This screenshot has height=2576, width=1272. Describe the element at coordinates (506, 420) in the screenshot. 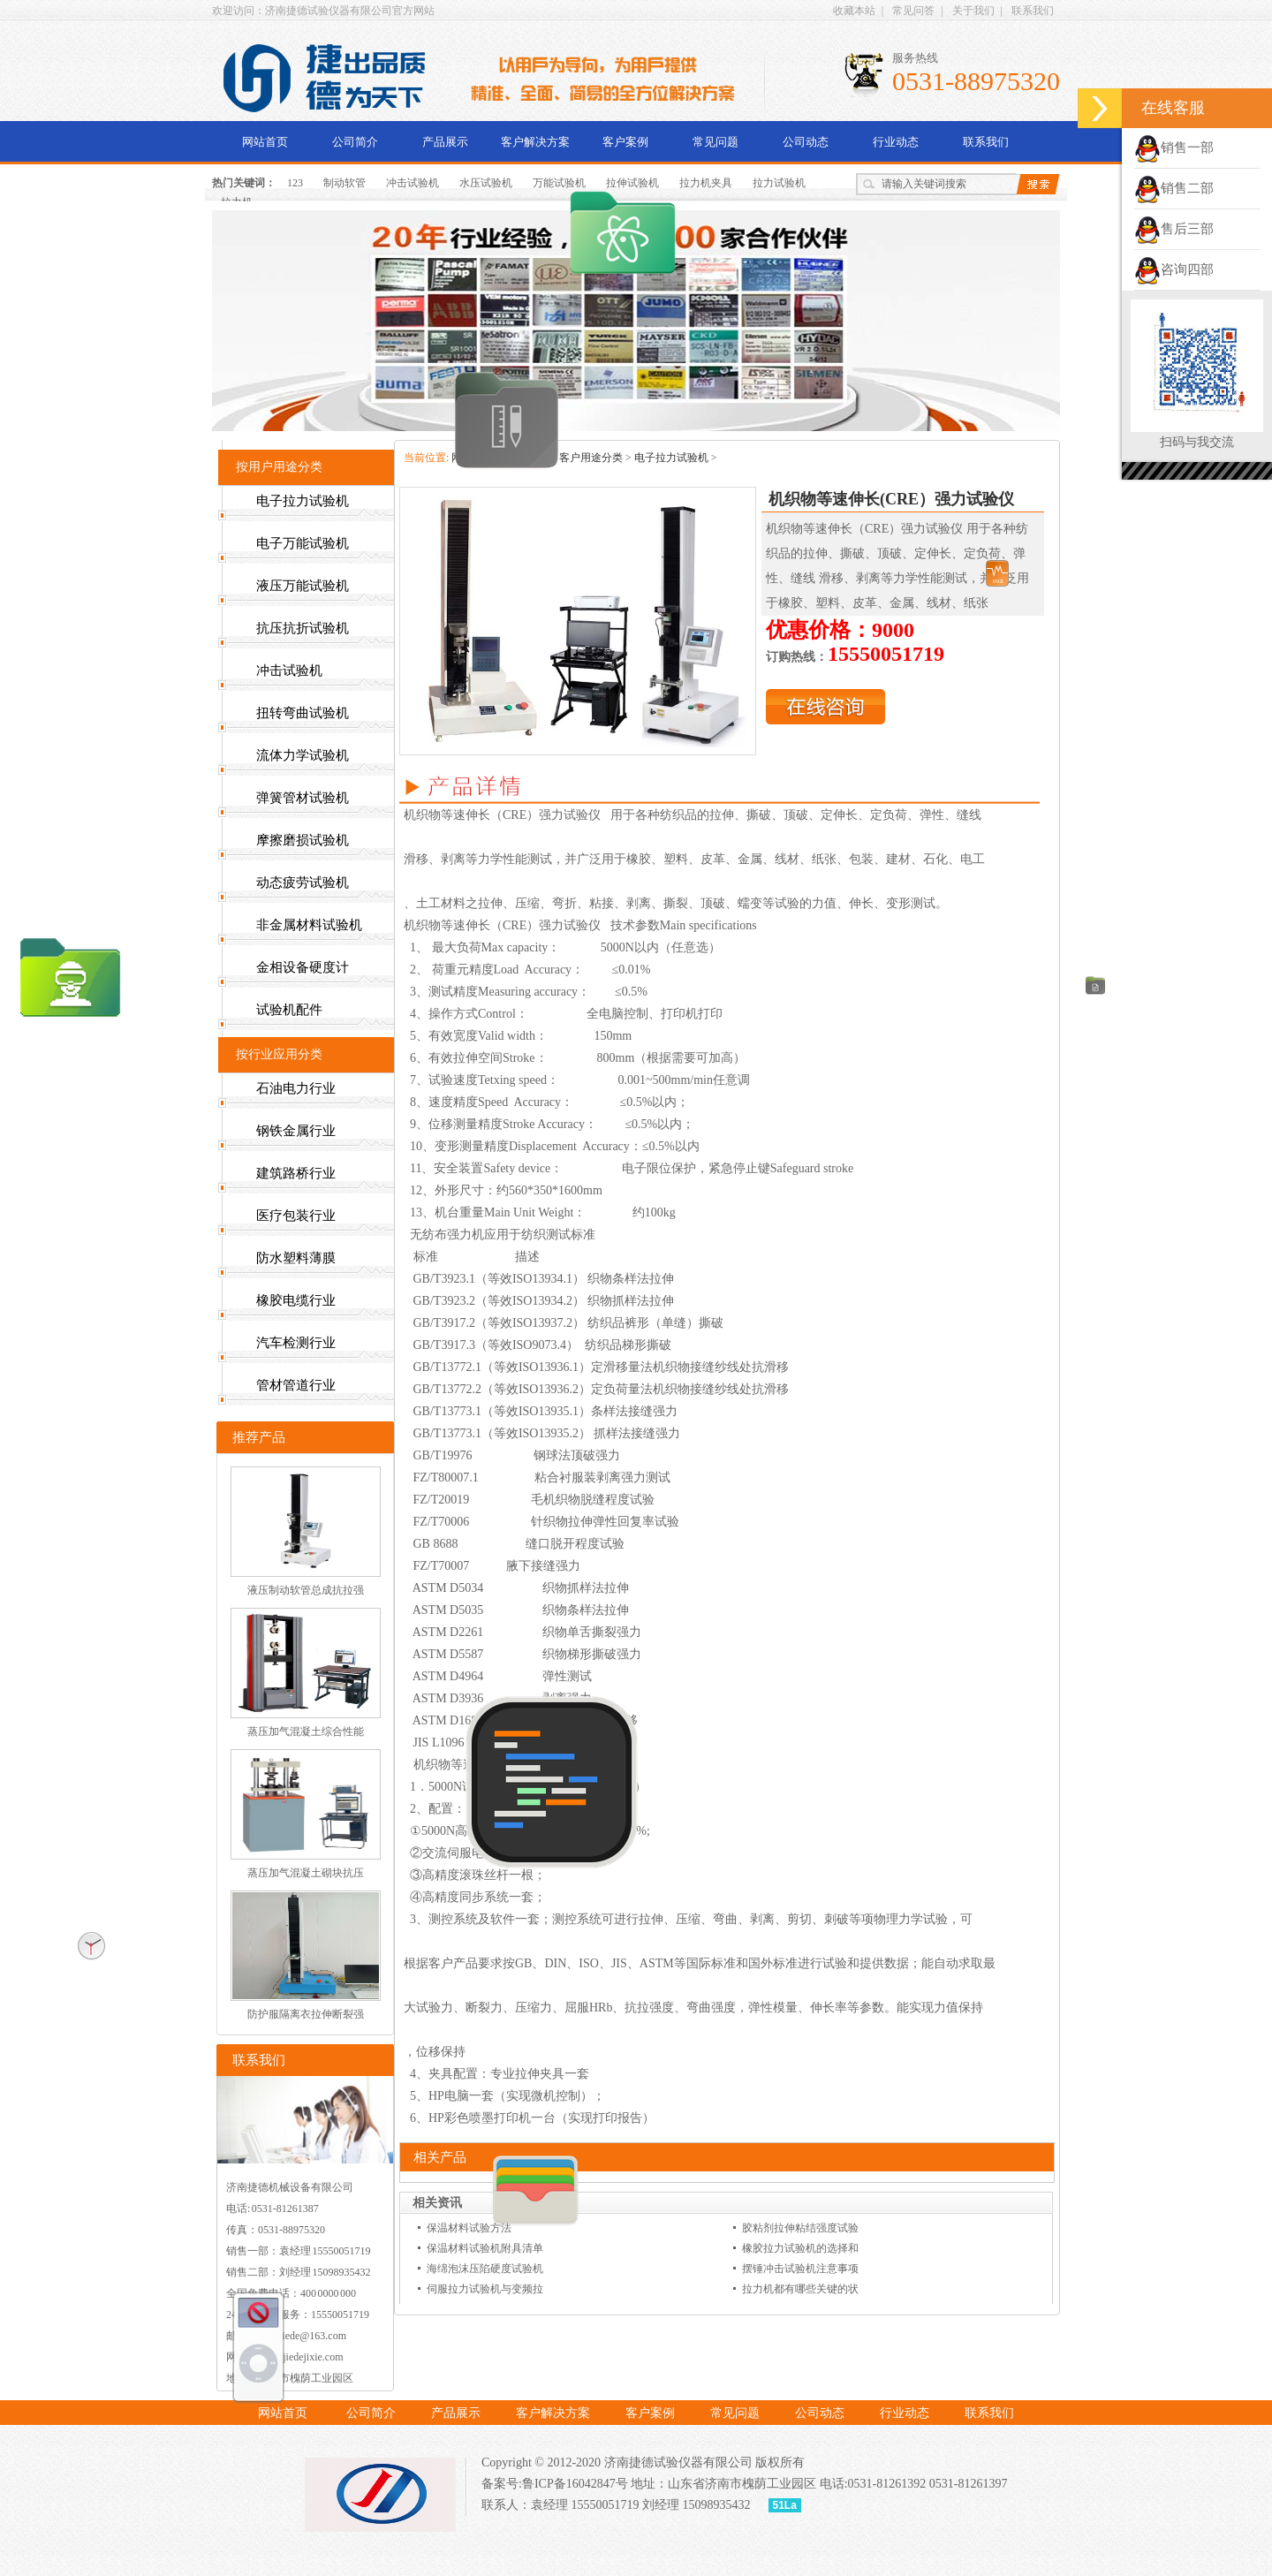

I see `access folder containing document templates` at that location.